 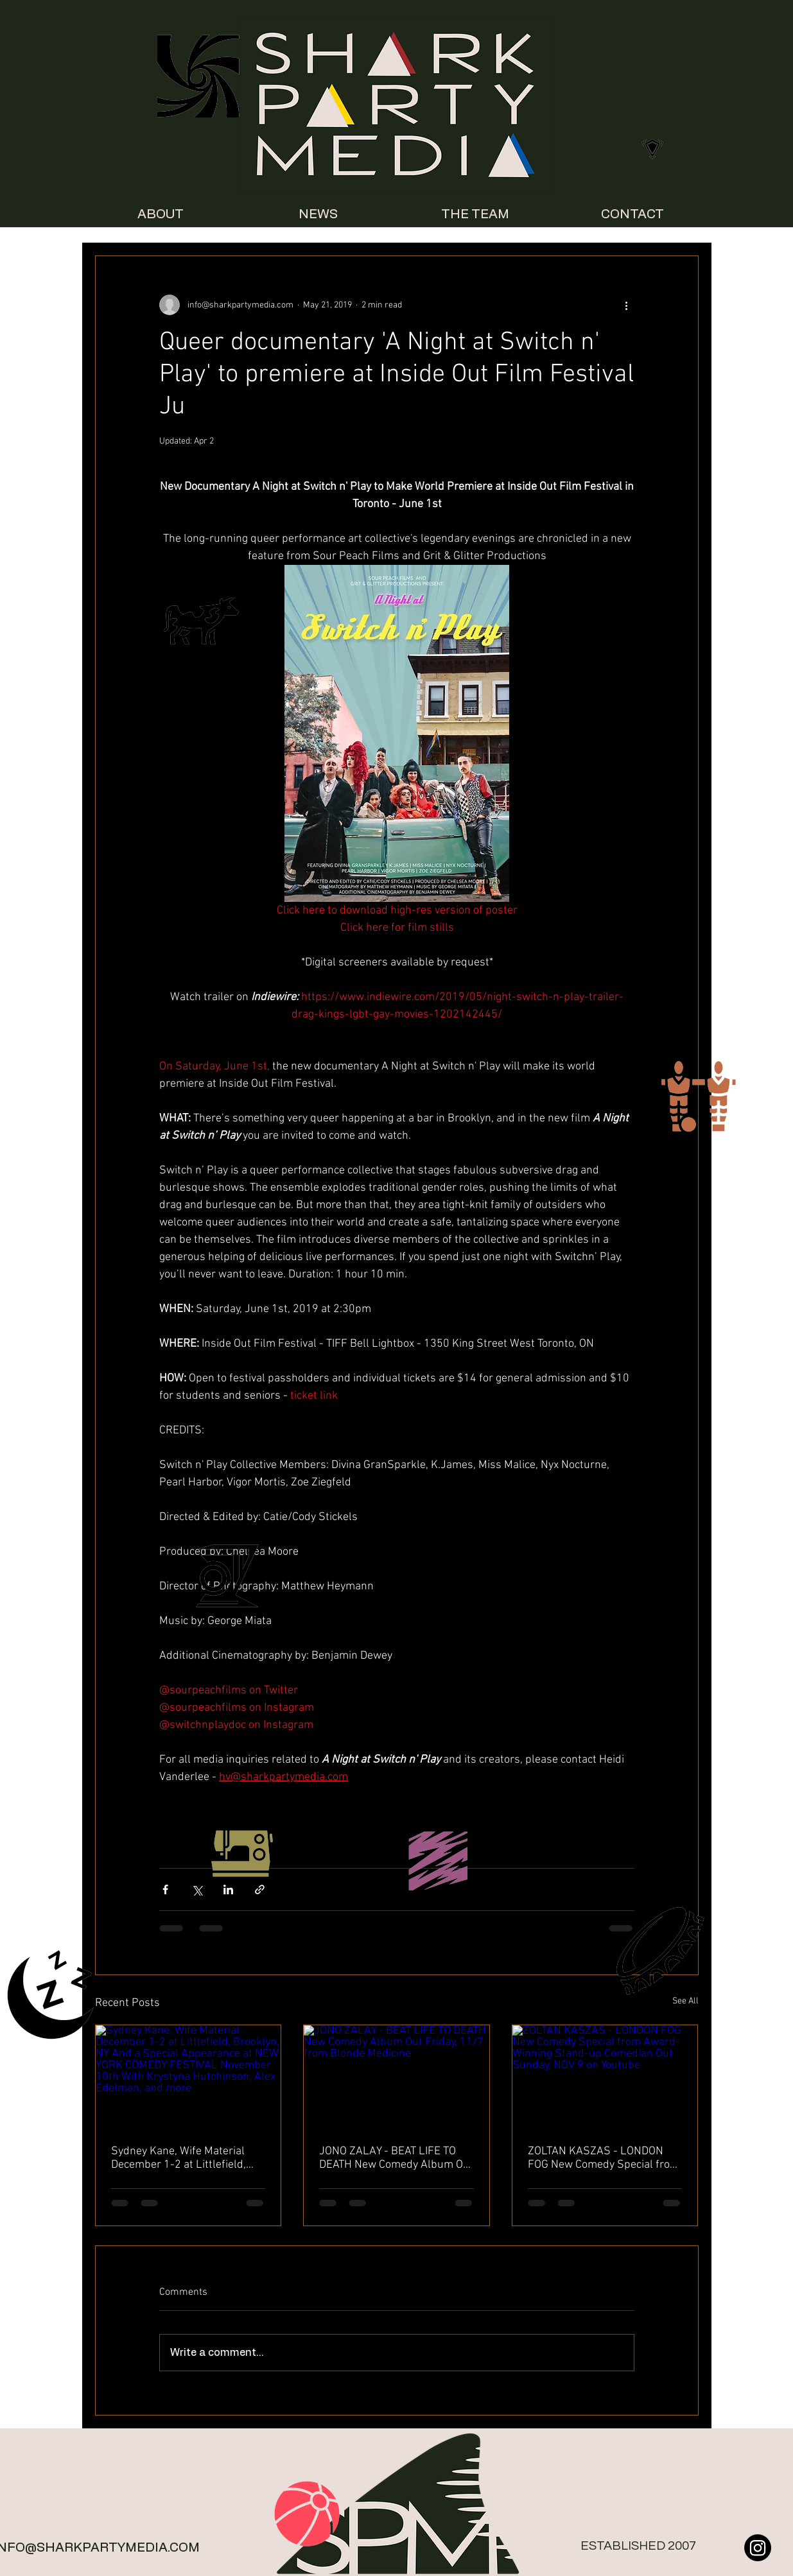 What do you see at coordinates (242, 1849) in the screenshot?
I see `access sewing or crafting tools` at bounding box center [242, 1849].